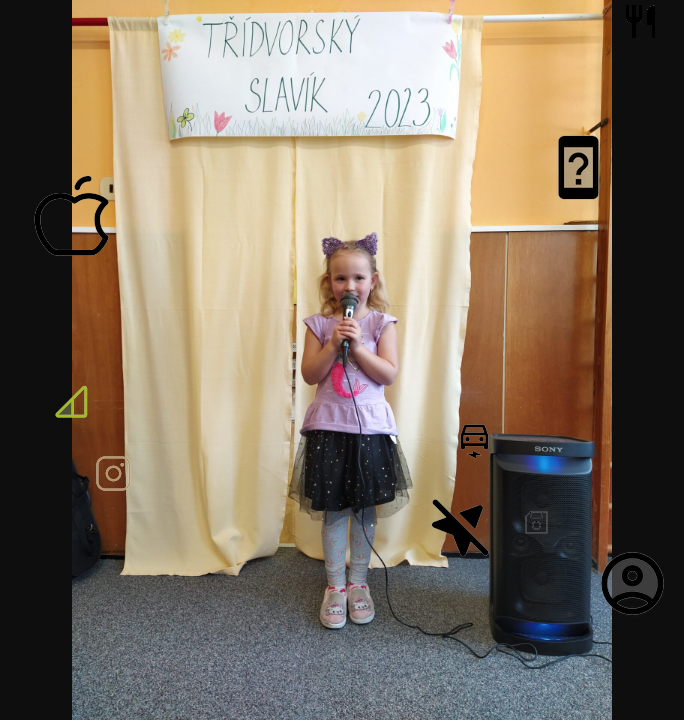 The width and height of the screenshot is (684, 720). Describe the element at coordinates (474, 441) in the screenshot. I see `find nearby electric vehicle charging stations` at that location.